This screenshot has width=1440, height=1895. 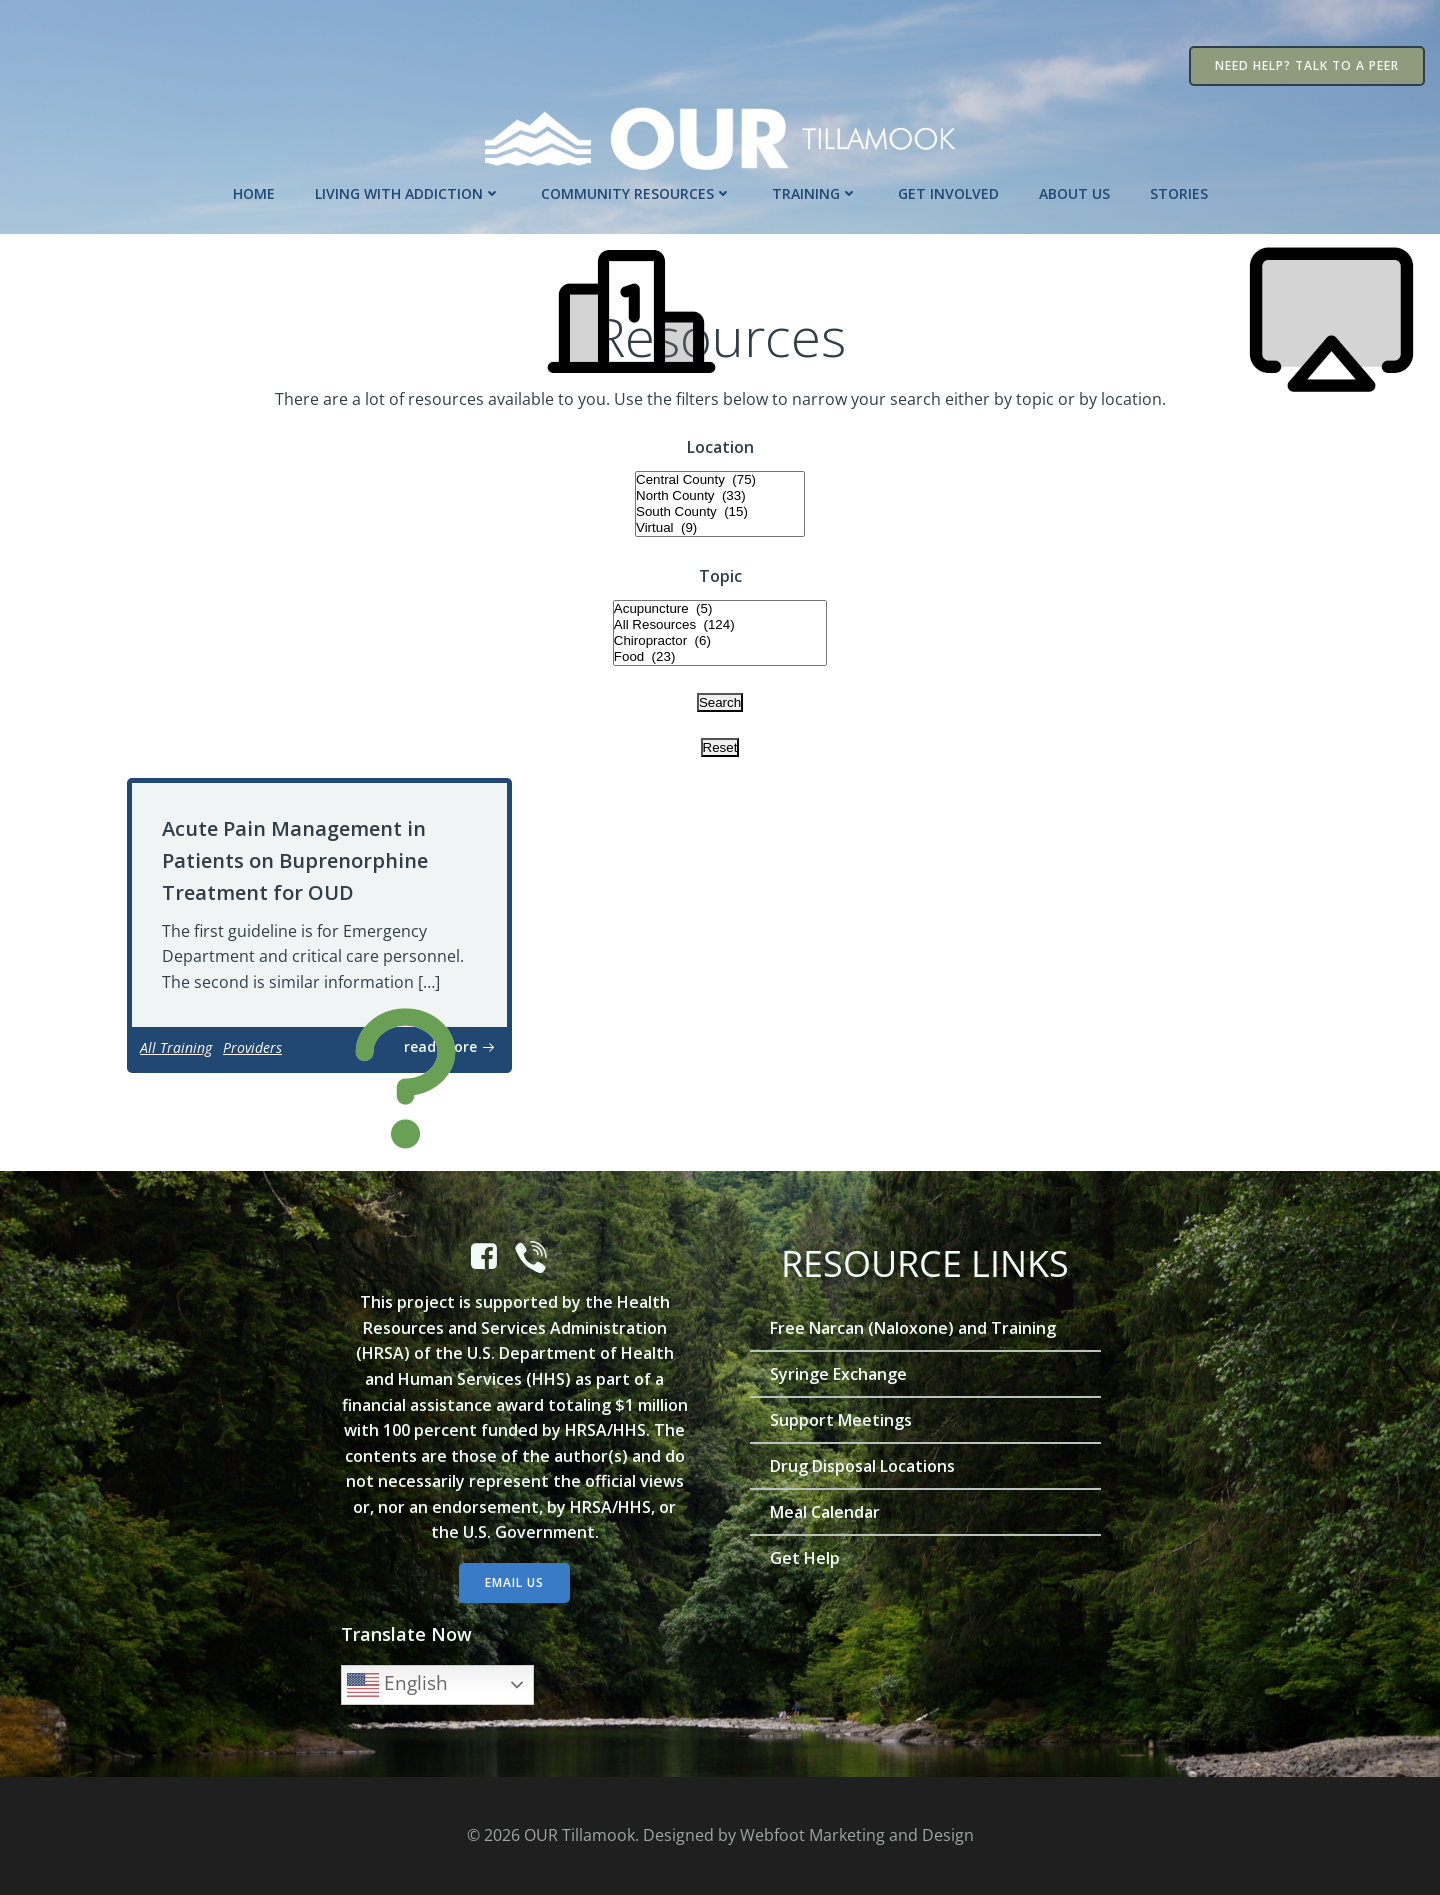 What do you see at coordinates (1331, 316) in the screenshot?
I see `stream content to an external display` at bounding box center [1331, 316].